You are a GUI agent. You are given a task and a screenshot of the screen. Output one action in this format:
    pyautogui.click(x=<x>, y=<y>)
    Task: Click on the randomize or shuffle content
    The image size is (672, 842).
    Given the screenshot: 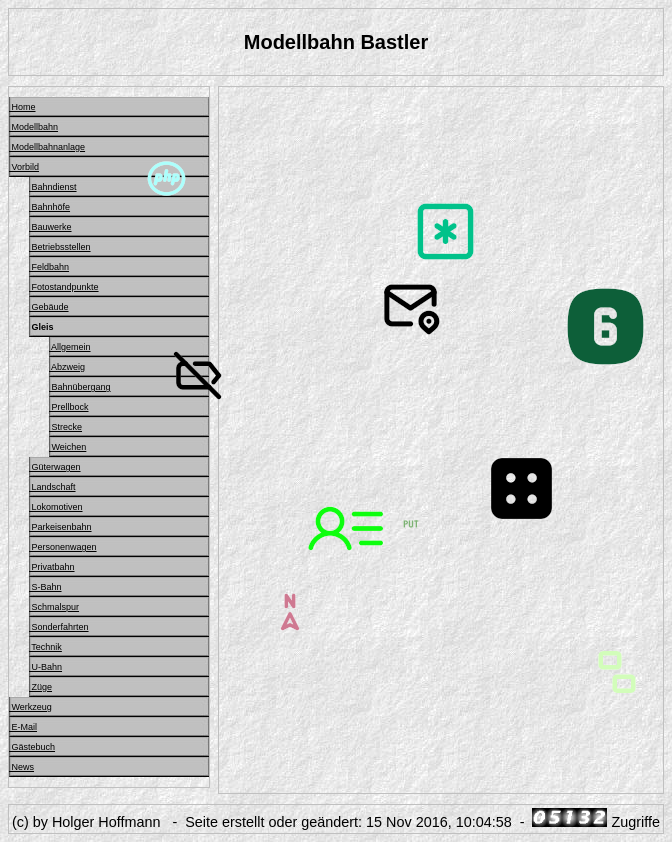 What is the action you would take?
    pyautogui.click(x=521, y=488)
    